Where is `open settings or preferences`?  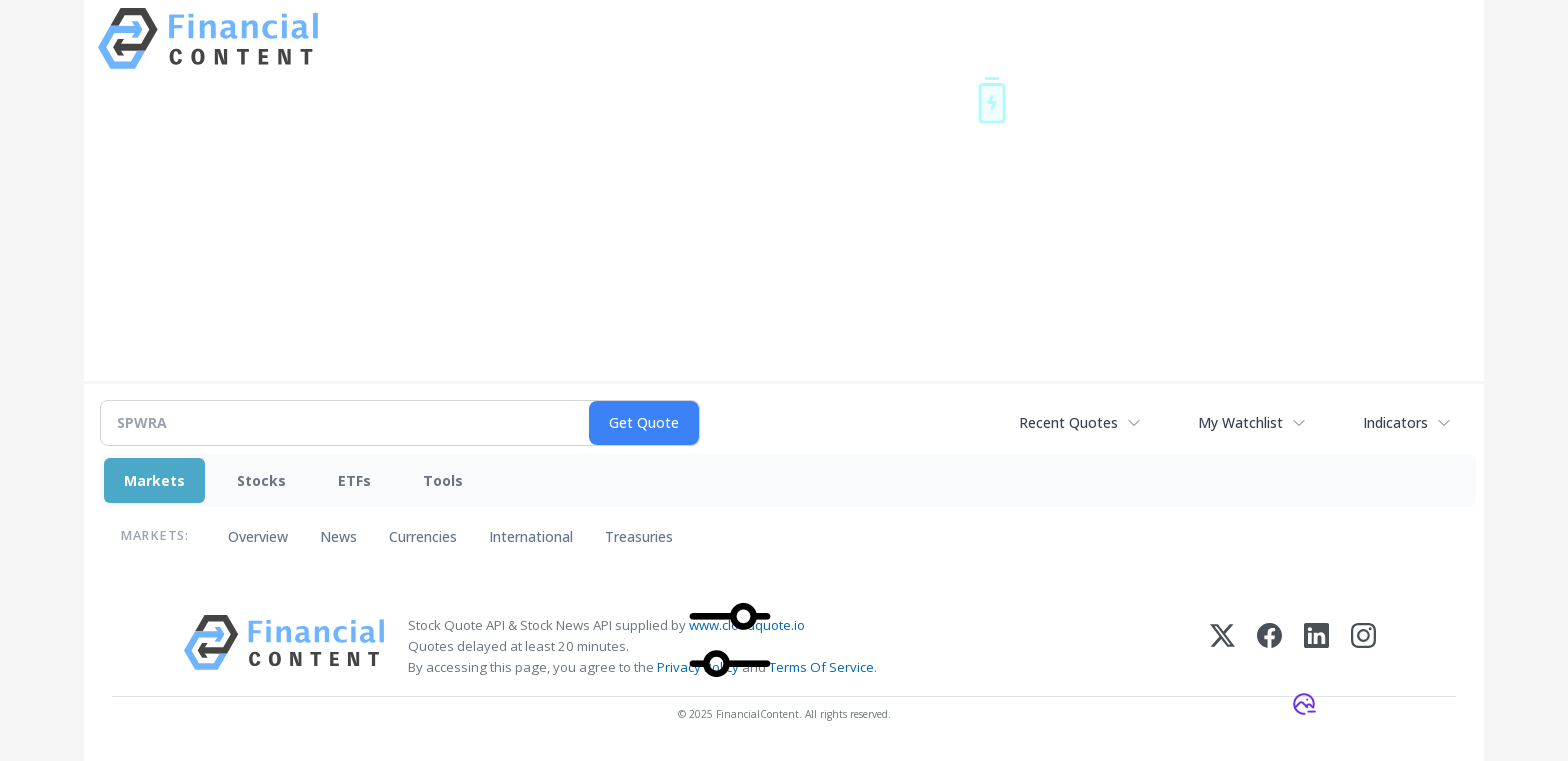 open settings or preferences is located at coordinates (730, 640).